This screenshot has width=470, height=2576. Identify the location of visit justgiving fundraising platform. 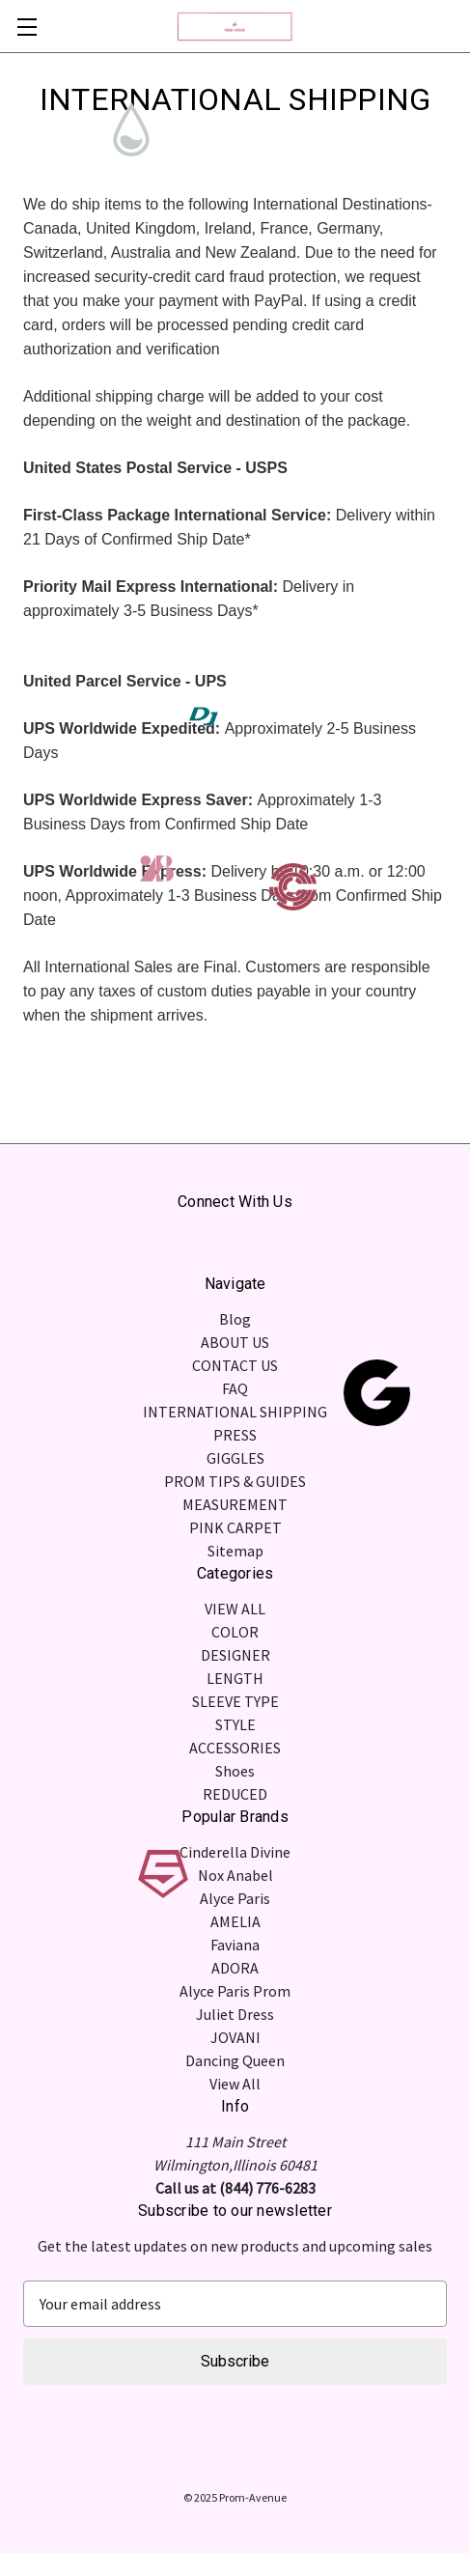
(376, 1392).